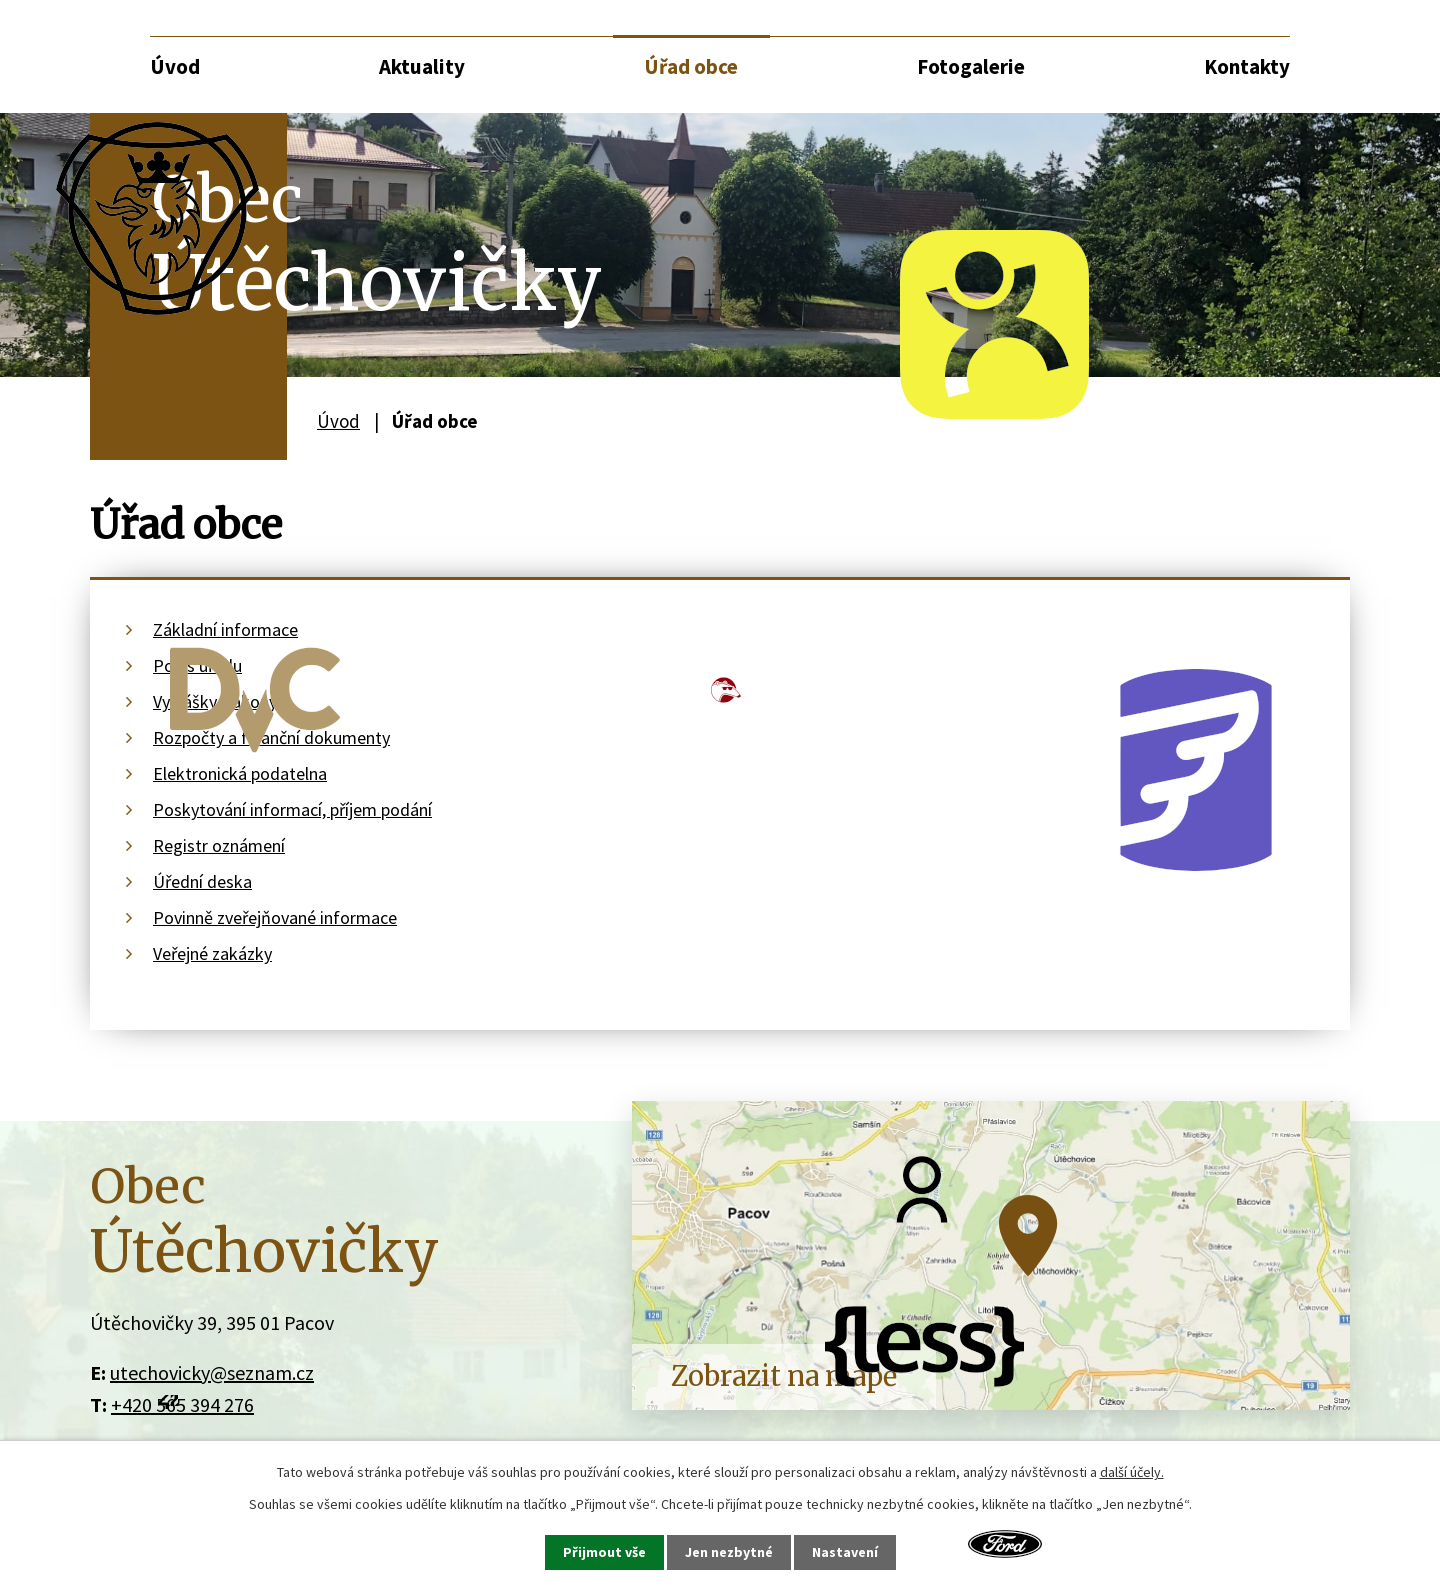 The height and width of the screenshot is (1589, 1440). Describe the element at coordinates (1196, 770) in the screenshot. I see `flyway database migration tool logo` at that location.